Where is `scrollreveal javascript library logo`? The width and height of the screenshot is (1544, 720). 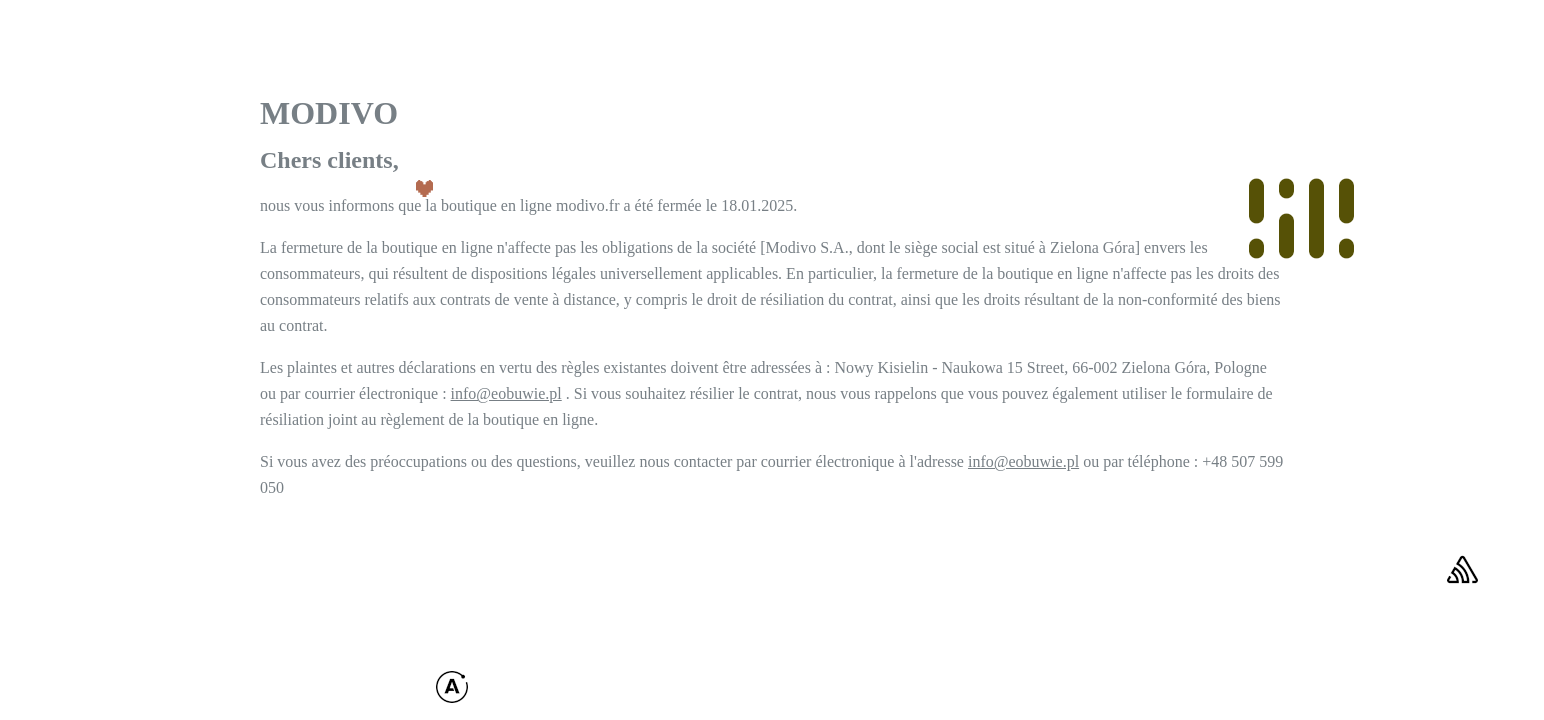
scrollreveal javascript library logo is located at coordinates (1301, 218).